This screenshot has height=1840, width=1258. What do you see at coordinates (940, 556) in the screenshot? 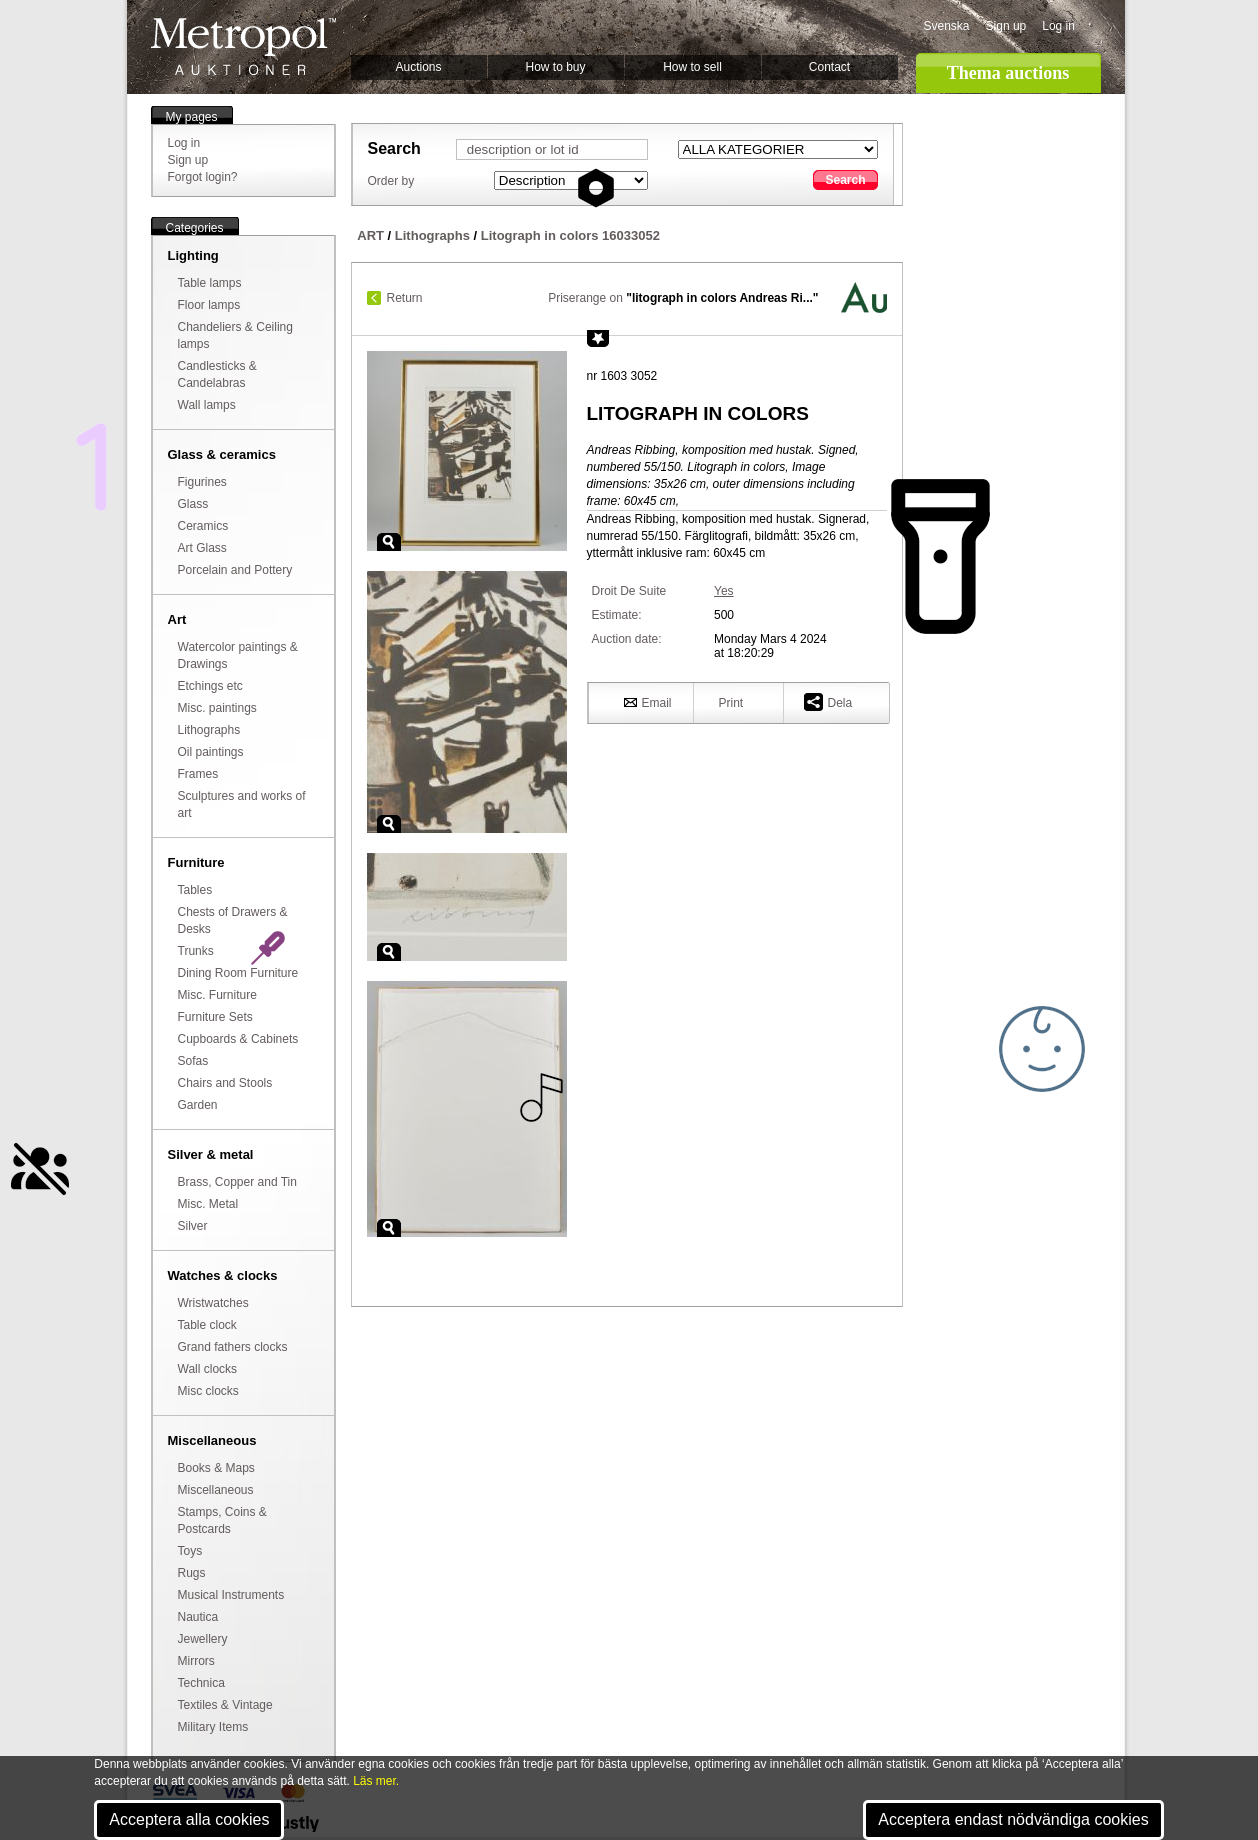
I see `turn on device flashlight` at bounding box center [940, 556].